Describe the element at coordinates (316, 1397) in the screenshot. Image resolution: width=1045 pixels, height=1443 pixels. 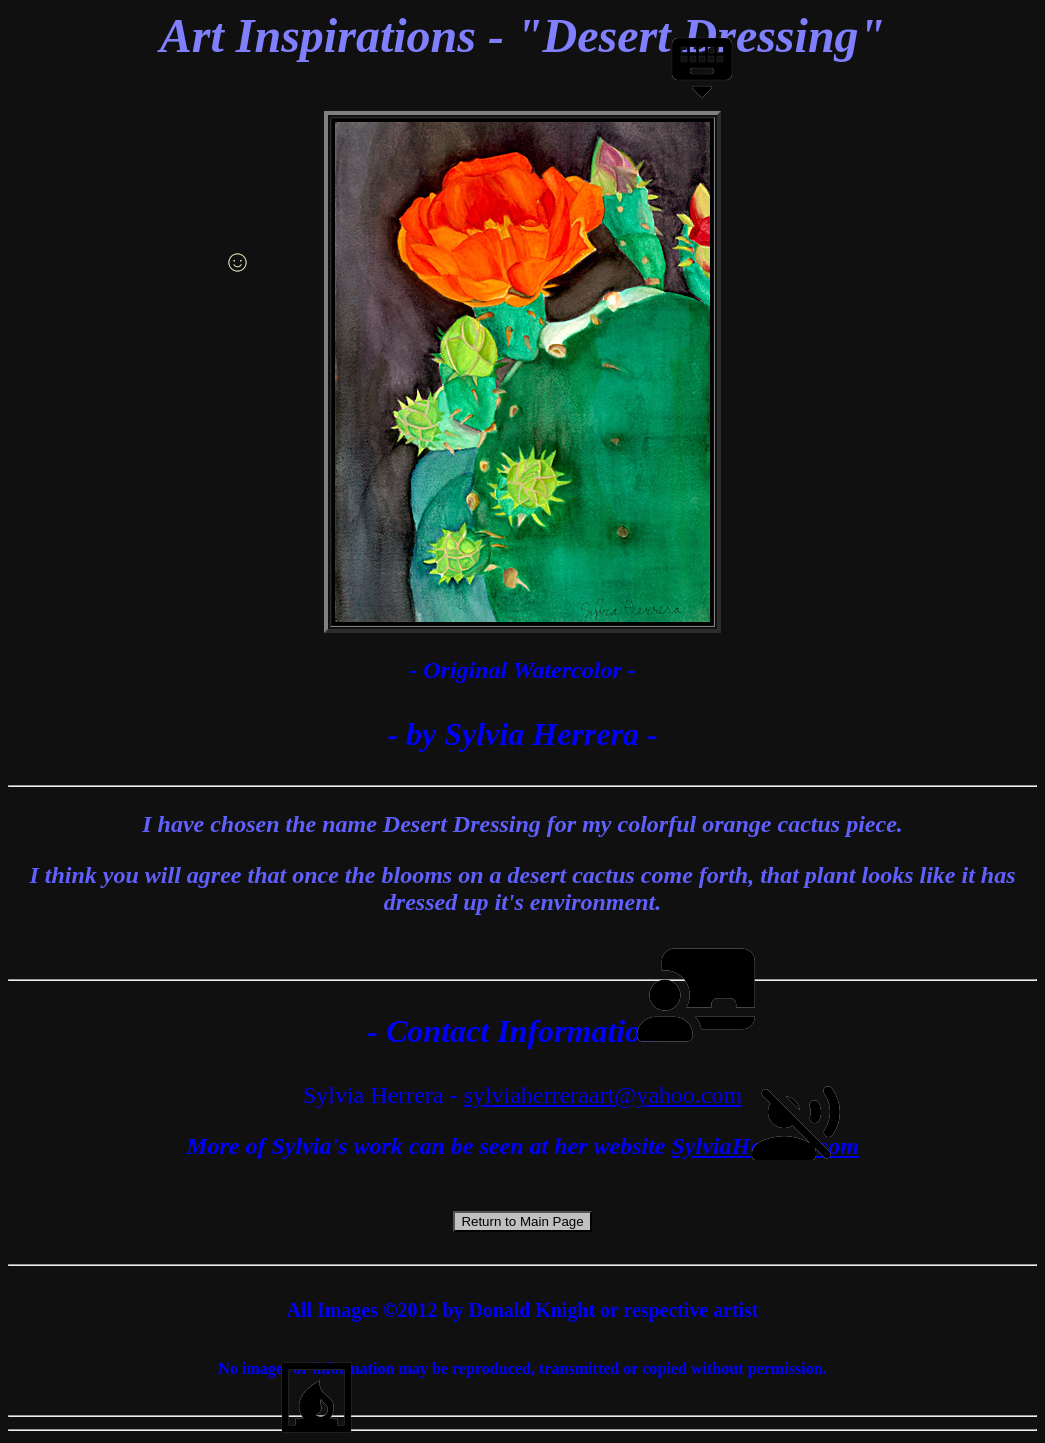
I see `access fireplace or heating controls` at that location.